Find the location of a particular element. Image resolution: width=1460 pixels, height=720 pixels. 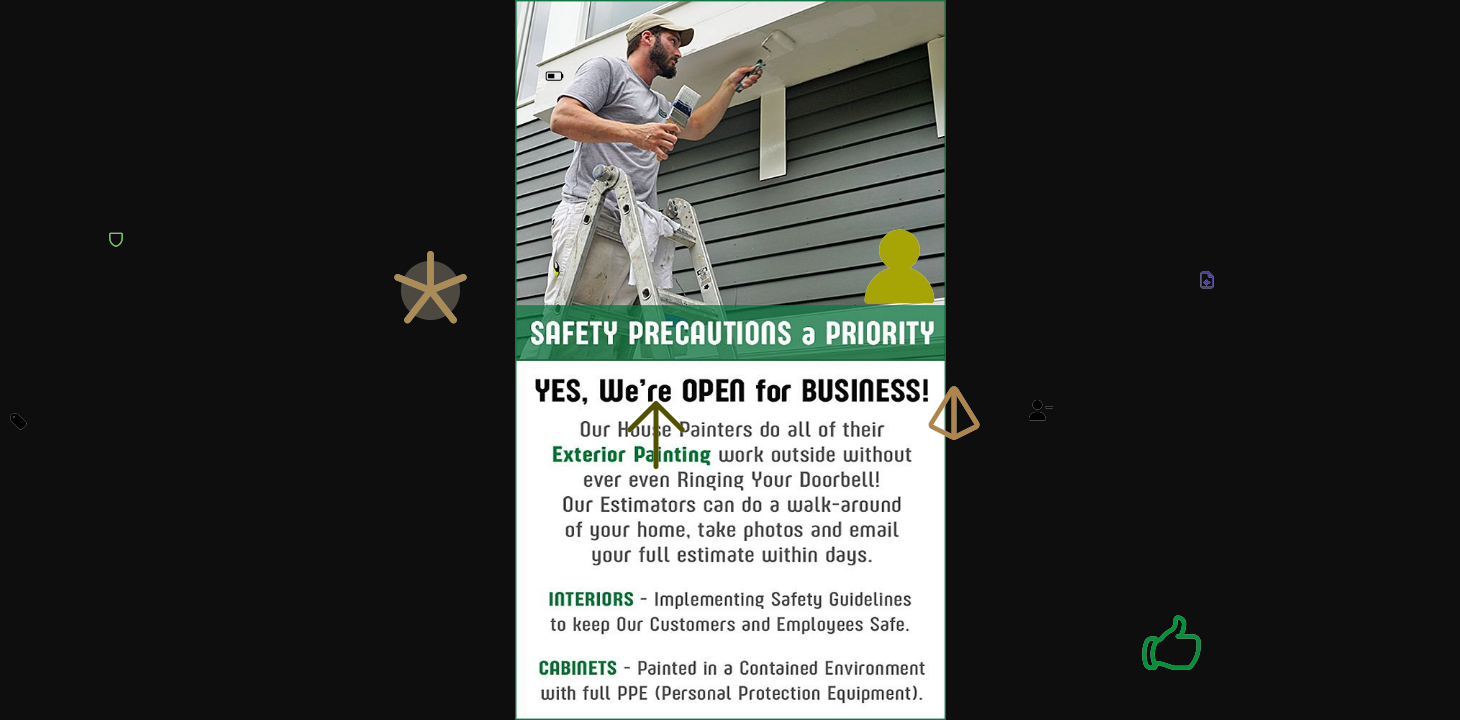

like or upvote content is located at coordinates (1171, 645).